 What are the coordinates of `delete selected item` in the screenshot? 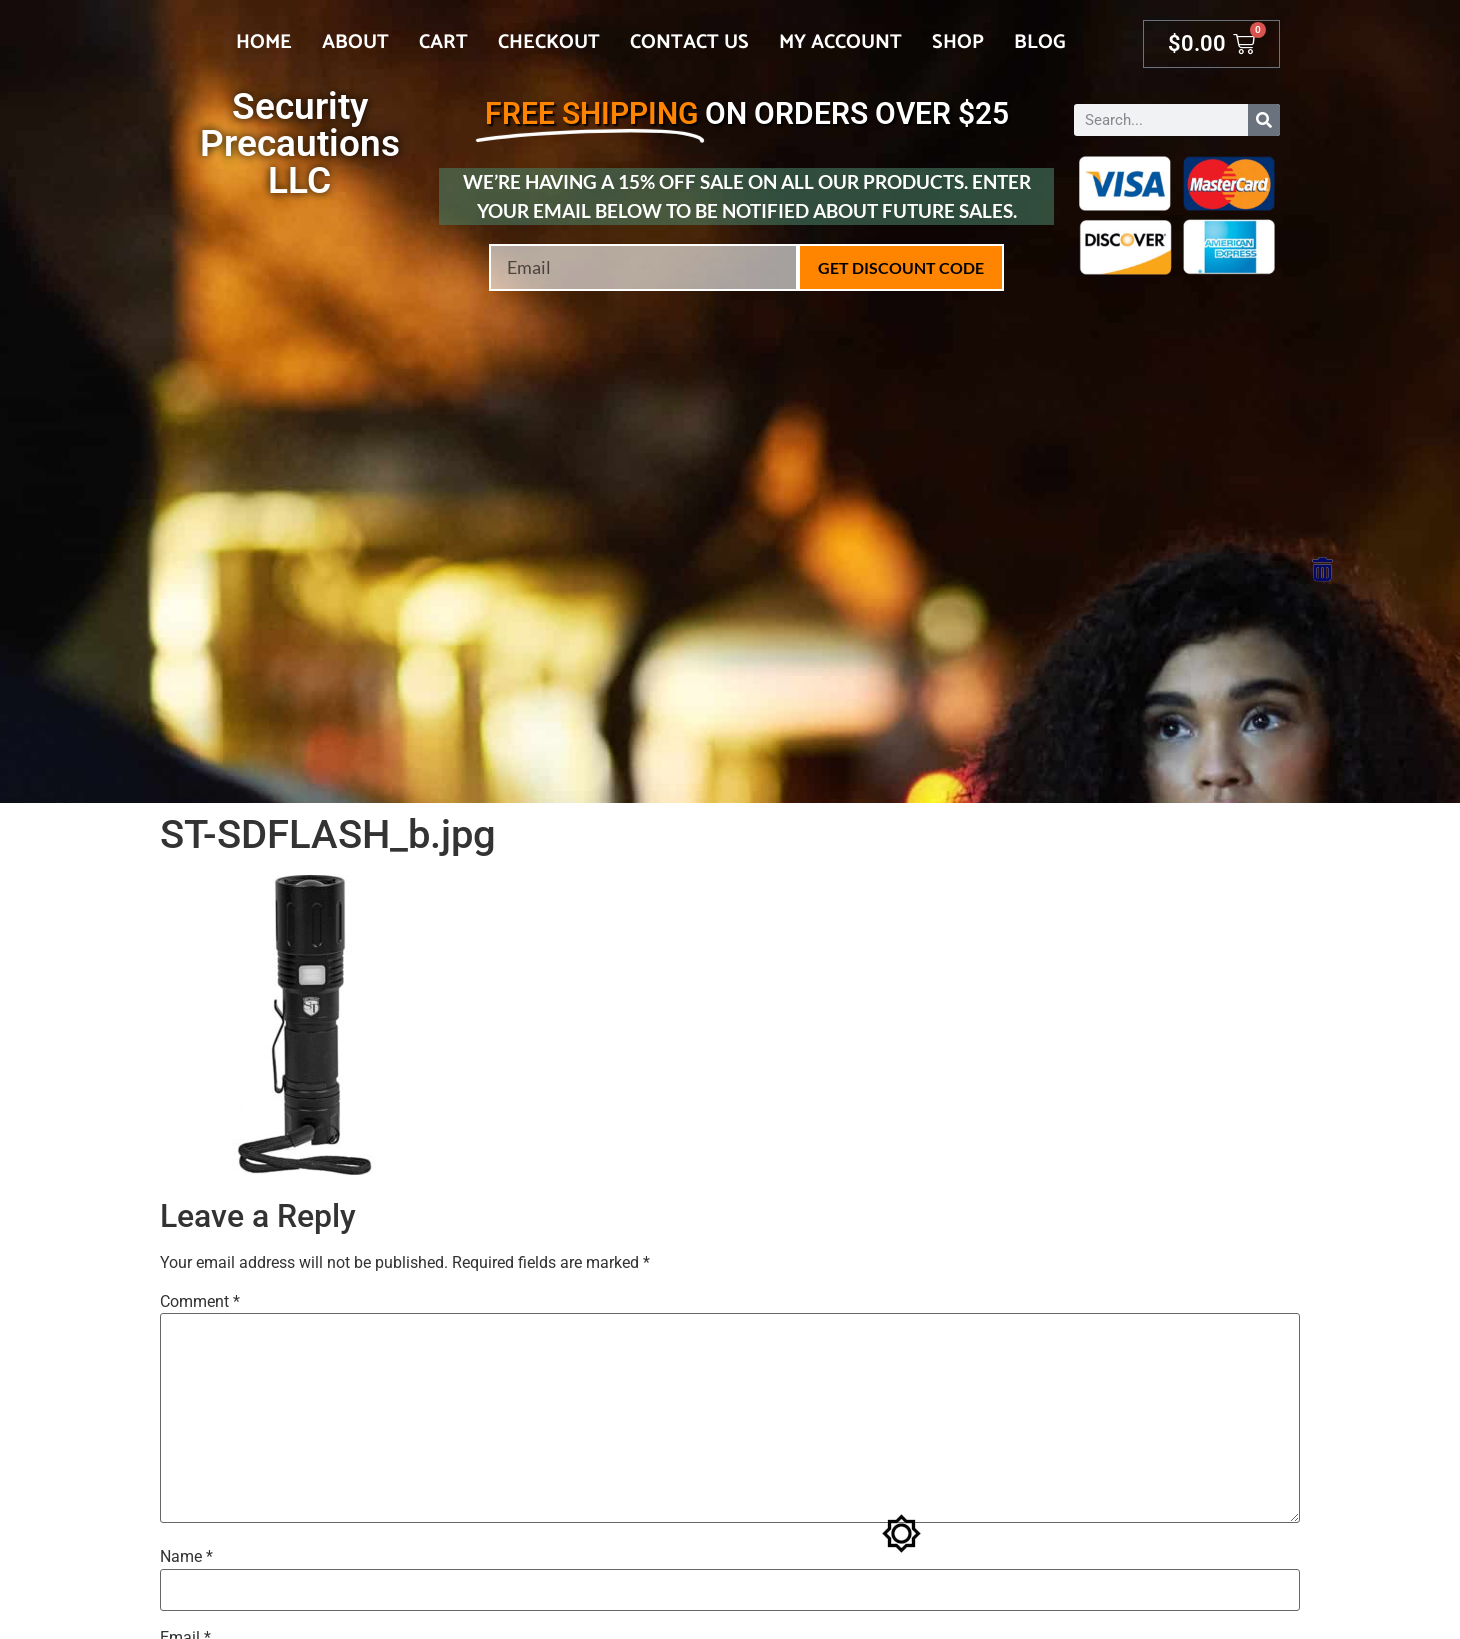 It's located at (1322, 569).